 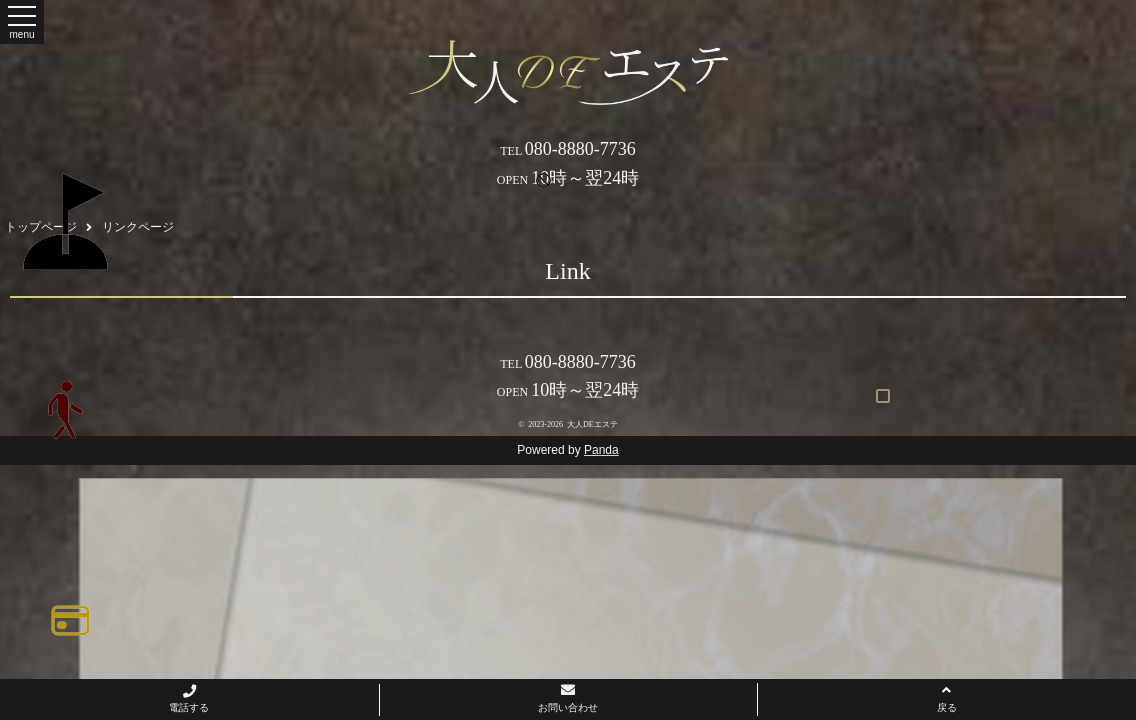 What do you see at coordinates (70, 620) in the screenshot?
I see `access payment methods` at bounding box center [70, 620].